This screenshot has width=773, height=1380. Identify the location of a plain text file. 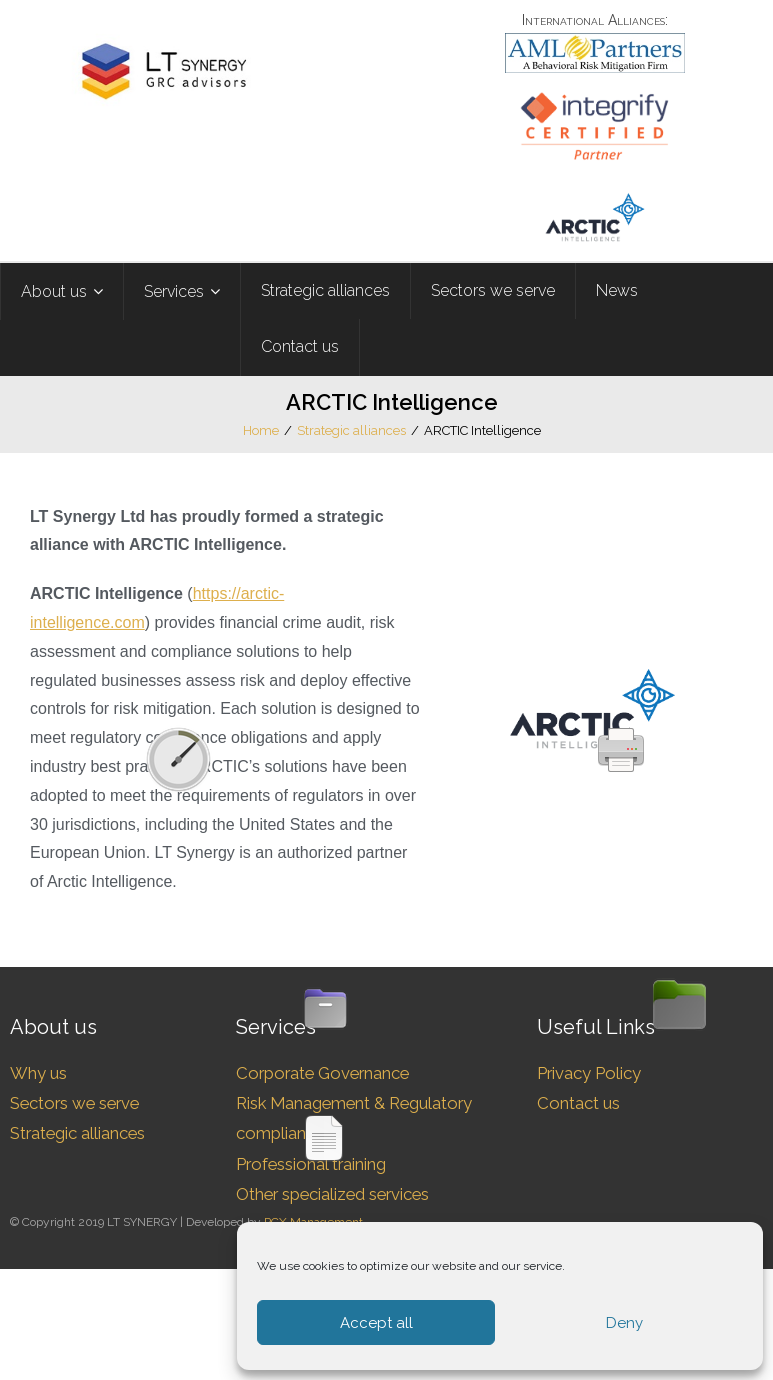
(324, 1138).